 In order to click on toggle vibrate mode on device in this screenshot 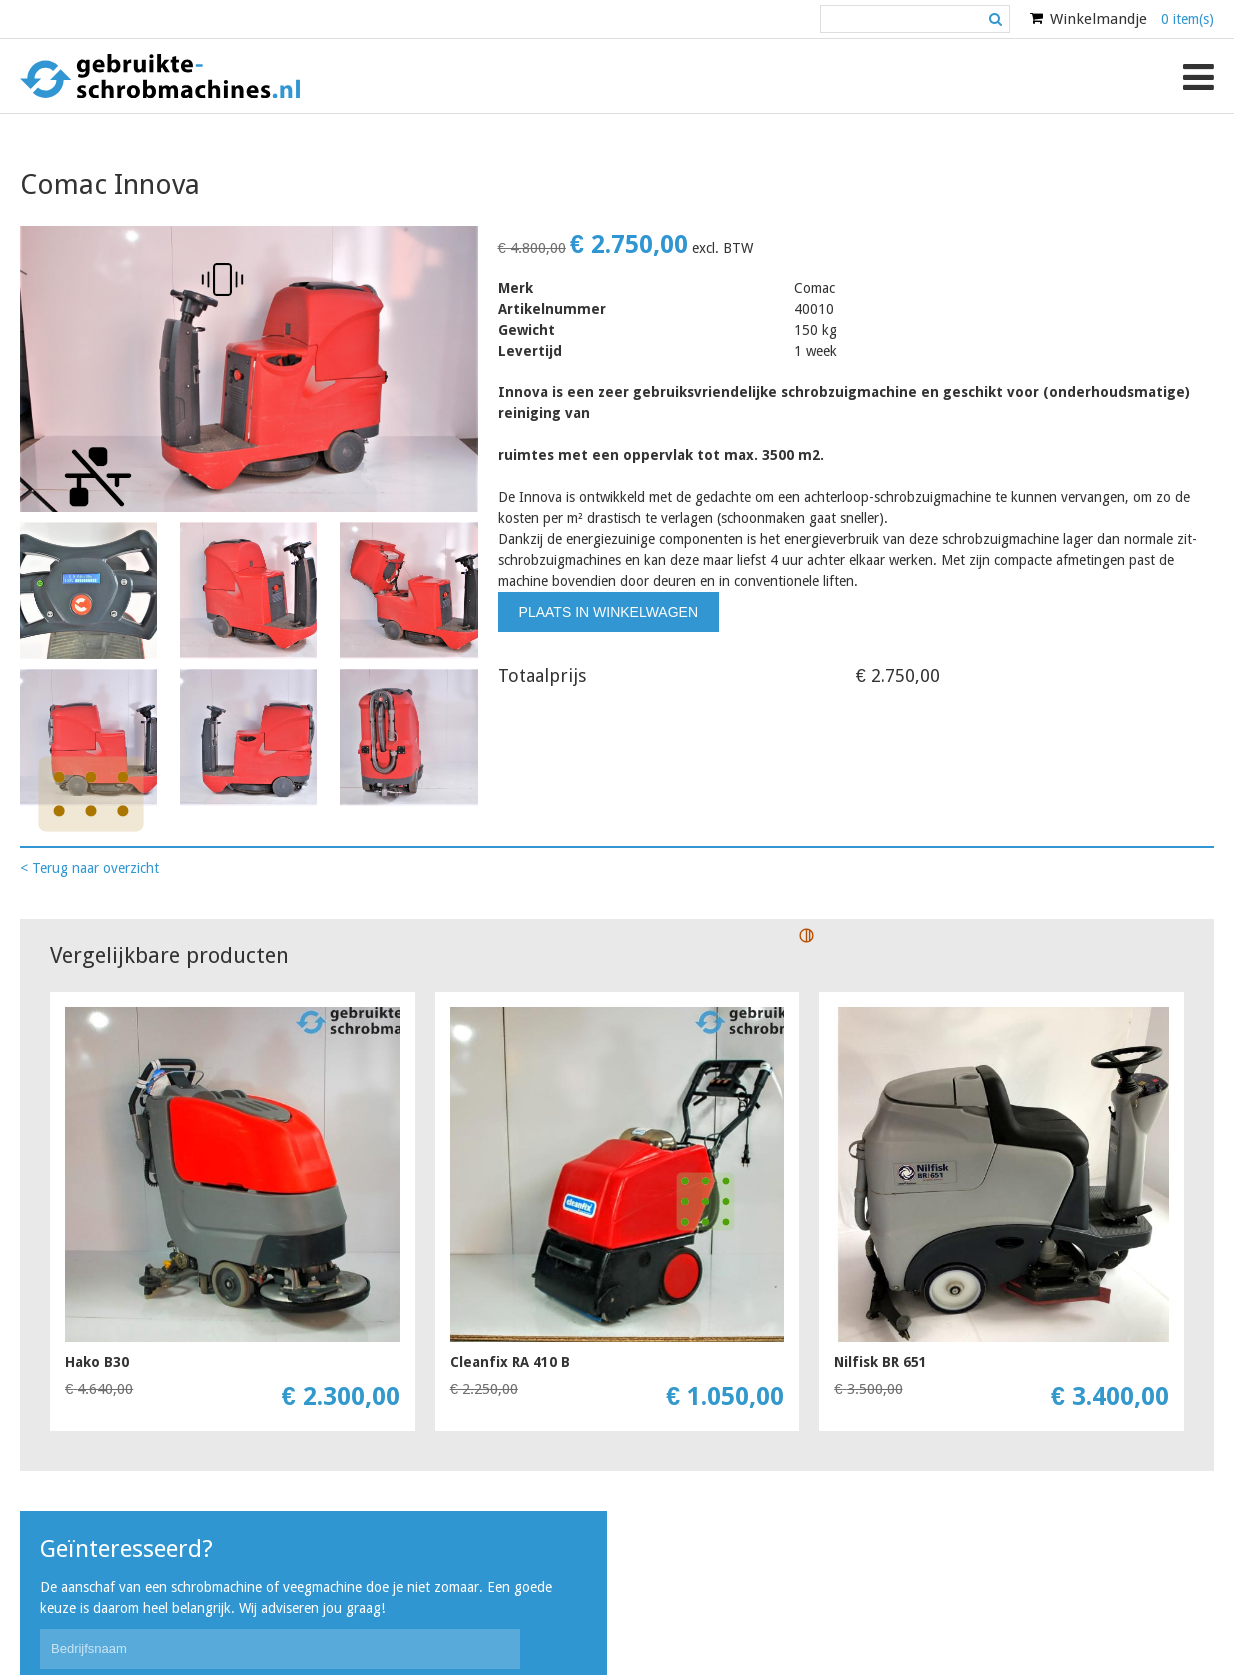, I will do `click(222, 279)`.